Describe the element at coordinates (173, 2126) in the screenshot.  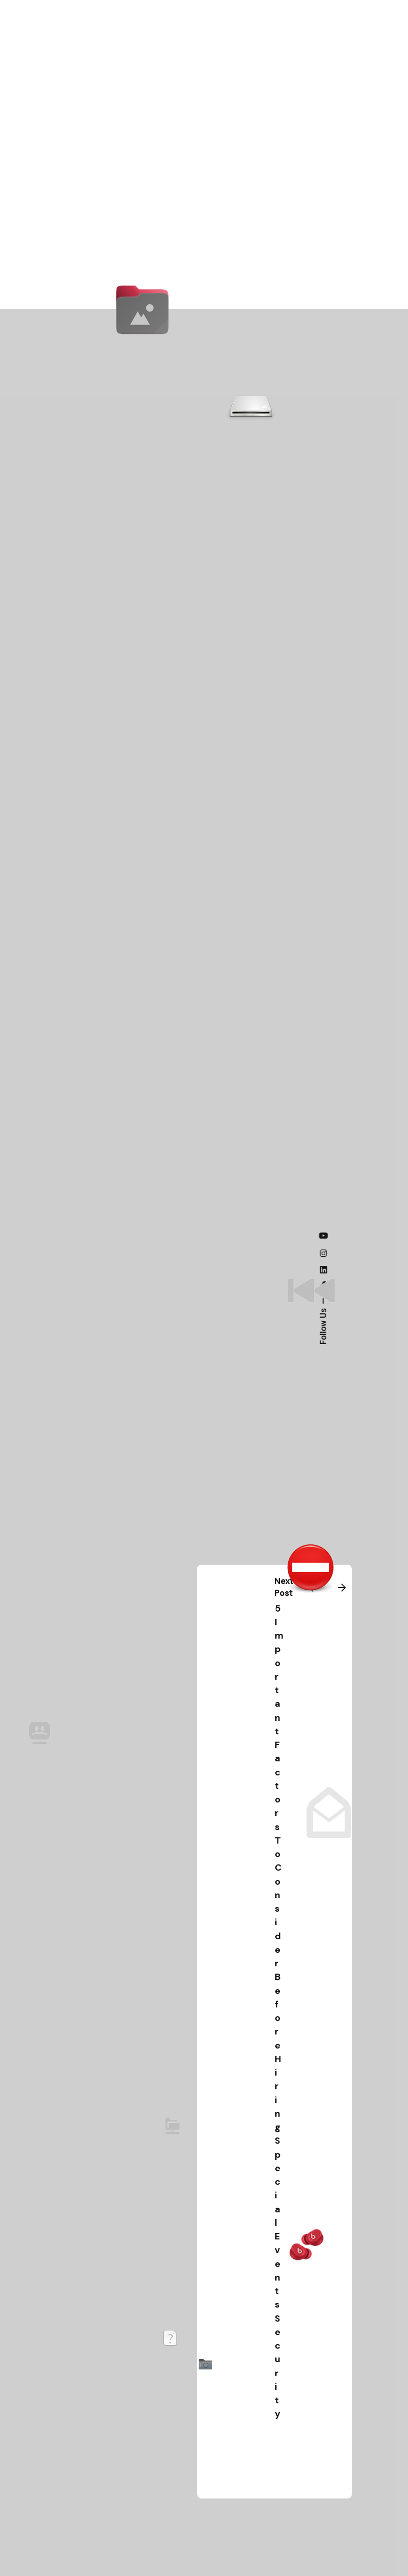
I see `access a remote or network folder` at that location.